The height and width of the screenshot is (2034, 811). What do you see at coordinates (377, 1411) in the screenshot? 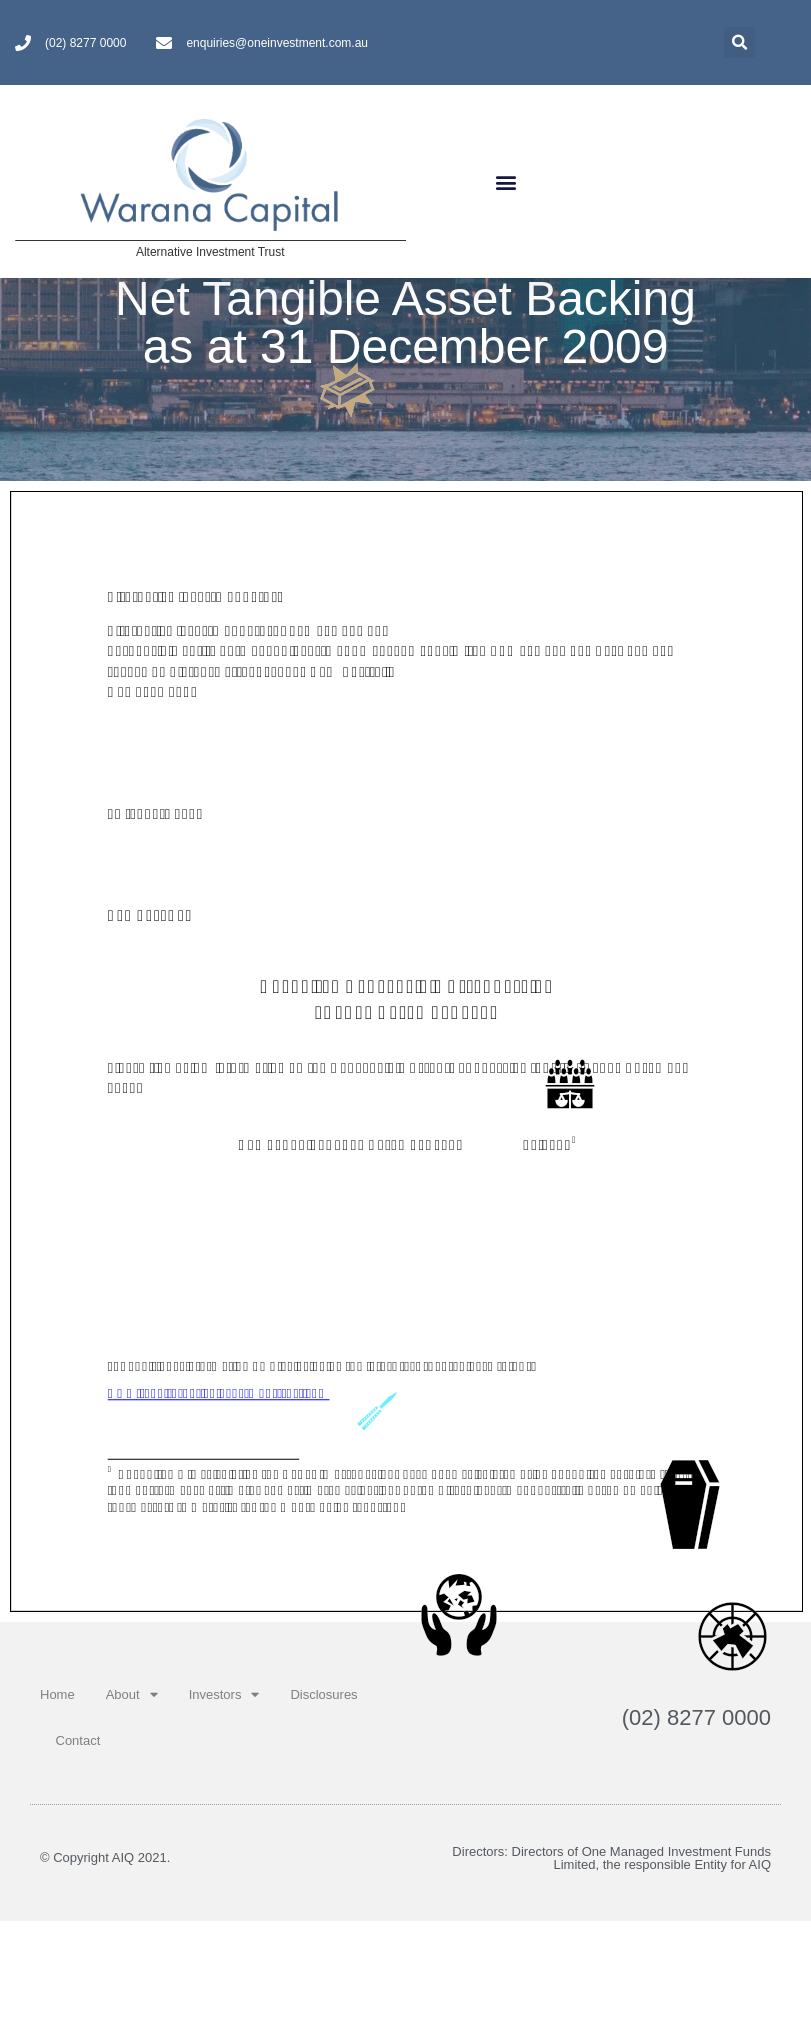
I see `select butterfly knife weapon in game inventory` at bounding box center [377, 1411].